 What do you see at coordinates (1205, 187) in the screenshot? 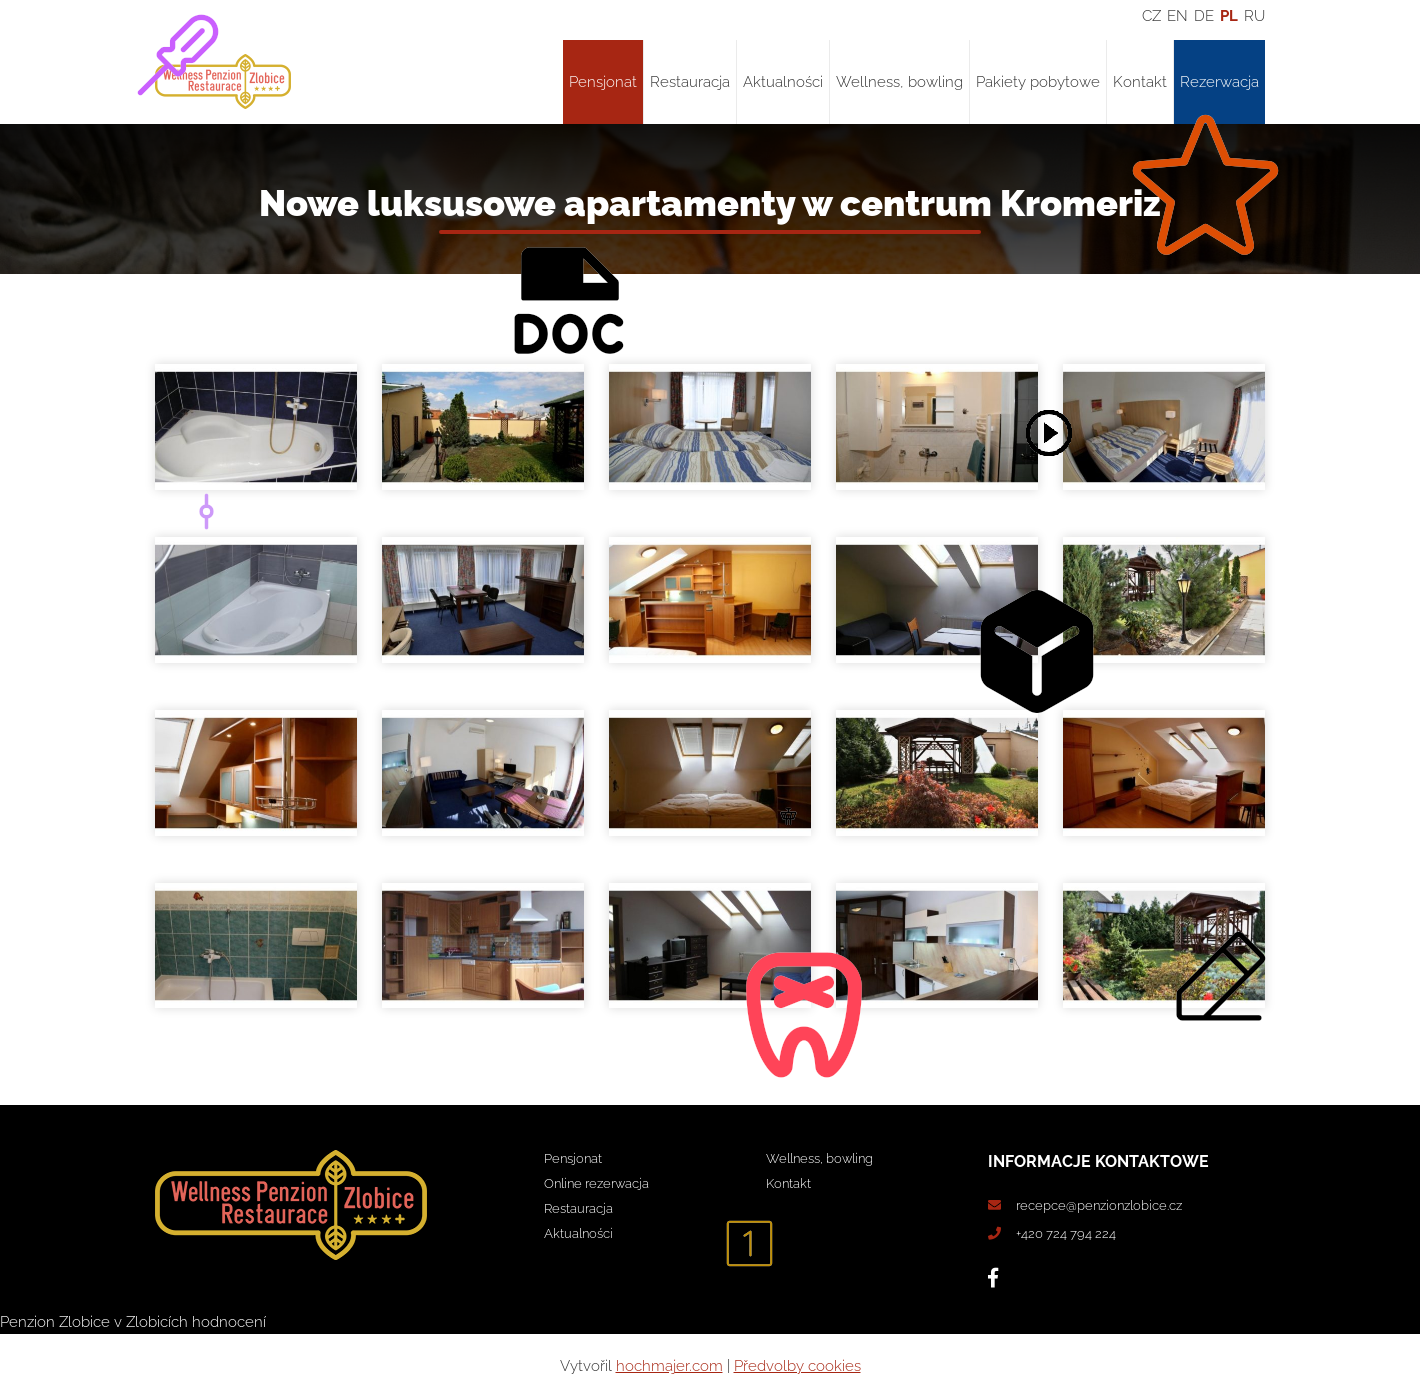
I see `add to favorites` at bounding box center [1205, 187].